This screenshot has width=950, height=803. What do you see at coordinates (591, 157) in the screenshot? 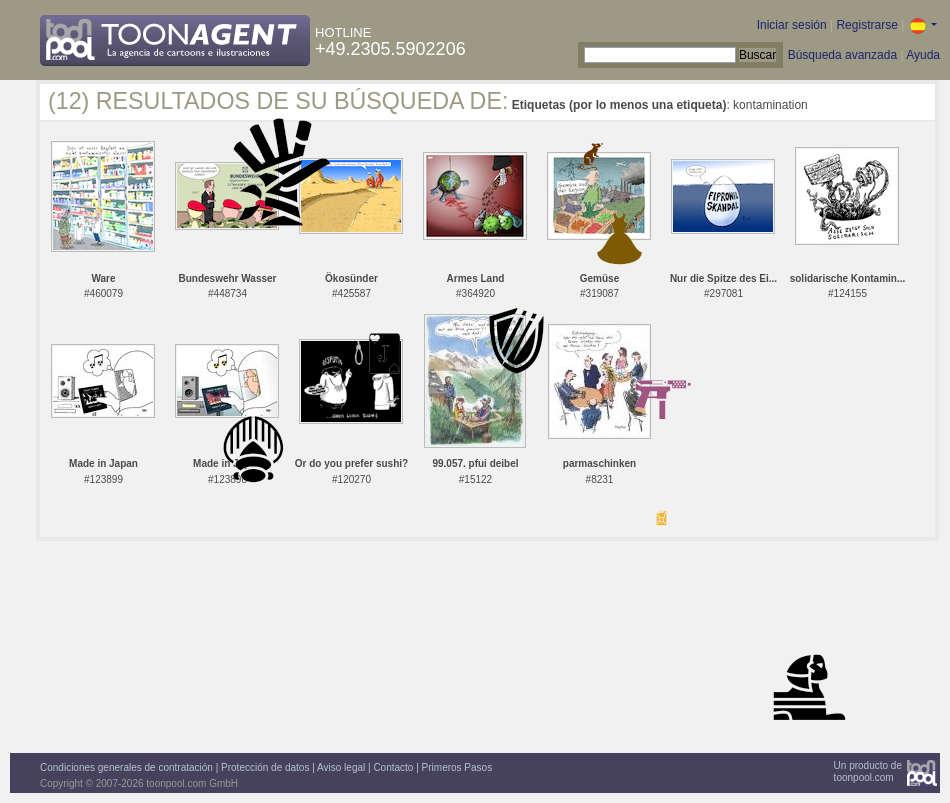
I see `indicates pest or vermin in a game context` at bounding box center [591, 157].